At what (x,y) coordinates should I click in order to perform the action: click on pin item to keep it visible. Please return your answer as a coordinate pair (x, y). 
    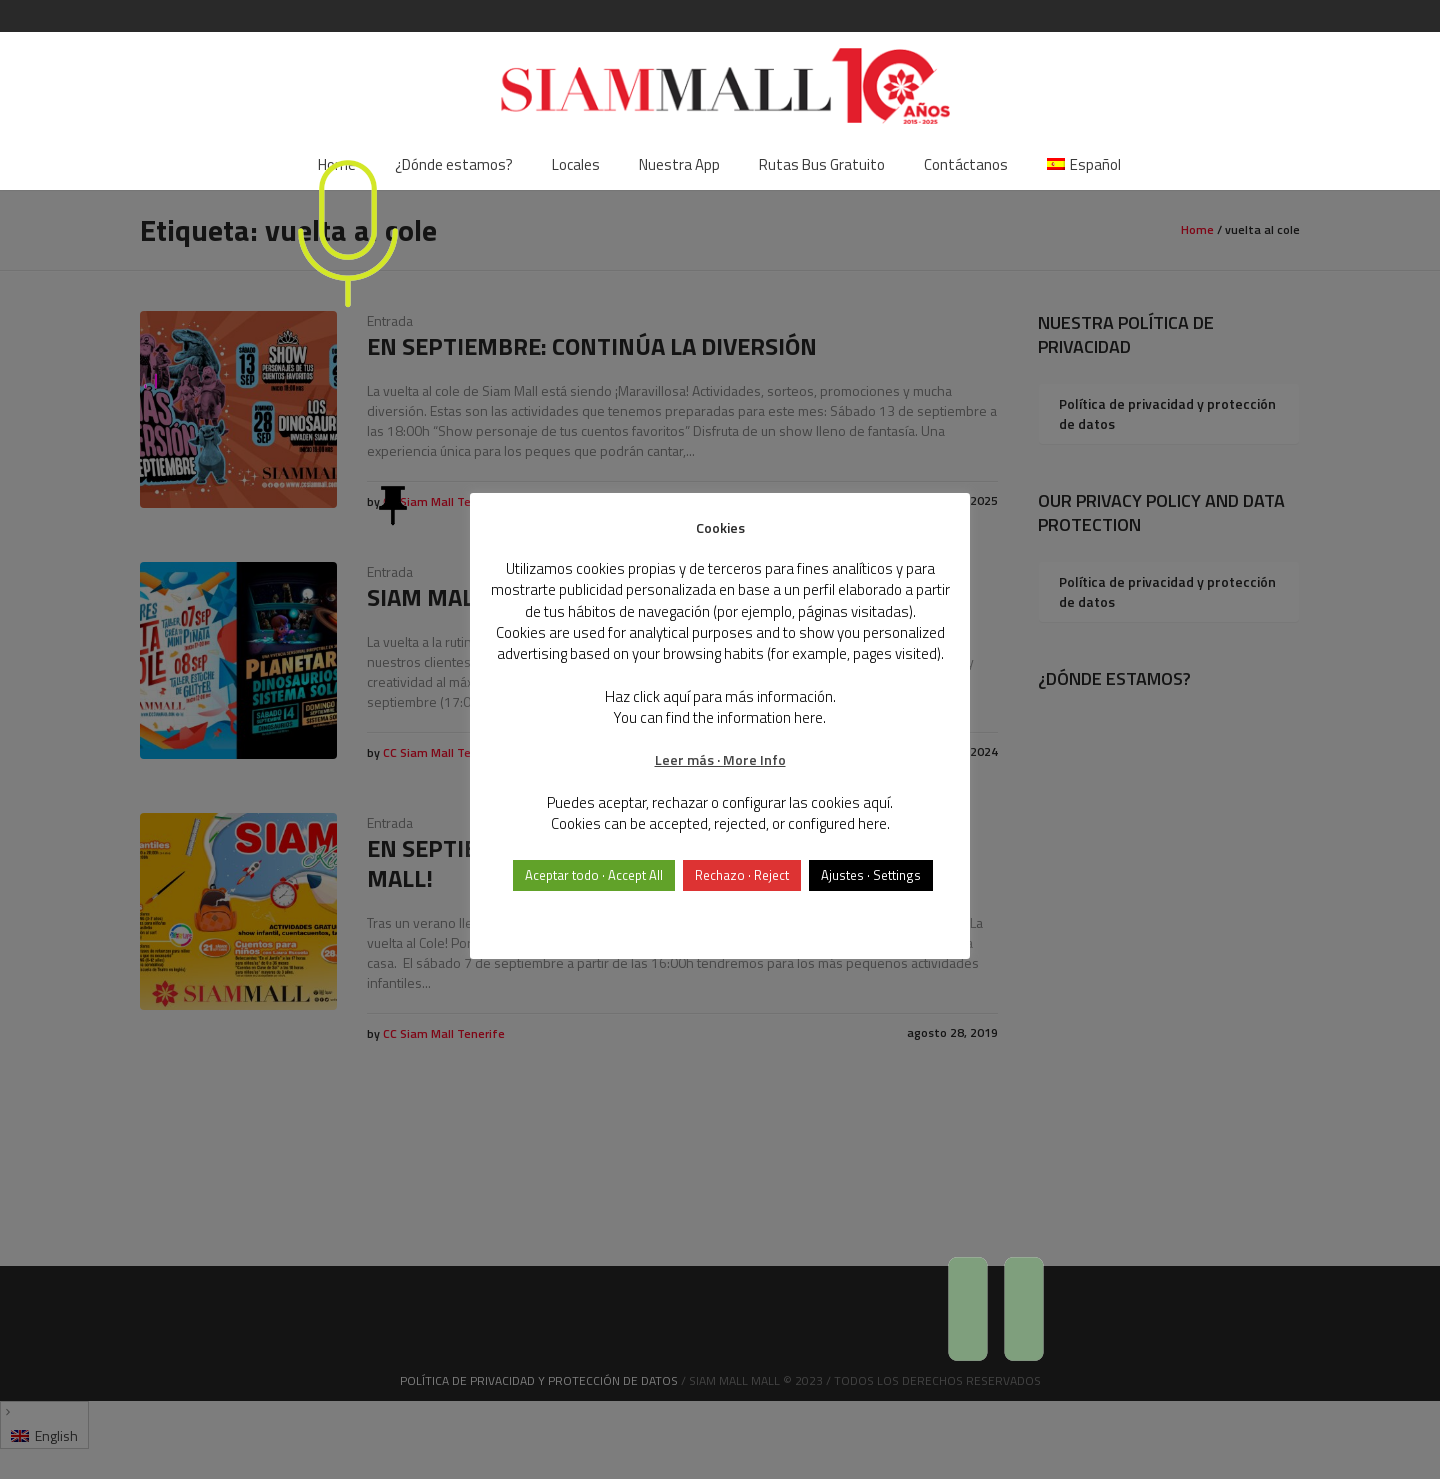
    Looking at the image, I should click on (393, 506).